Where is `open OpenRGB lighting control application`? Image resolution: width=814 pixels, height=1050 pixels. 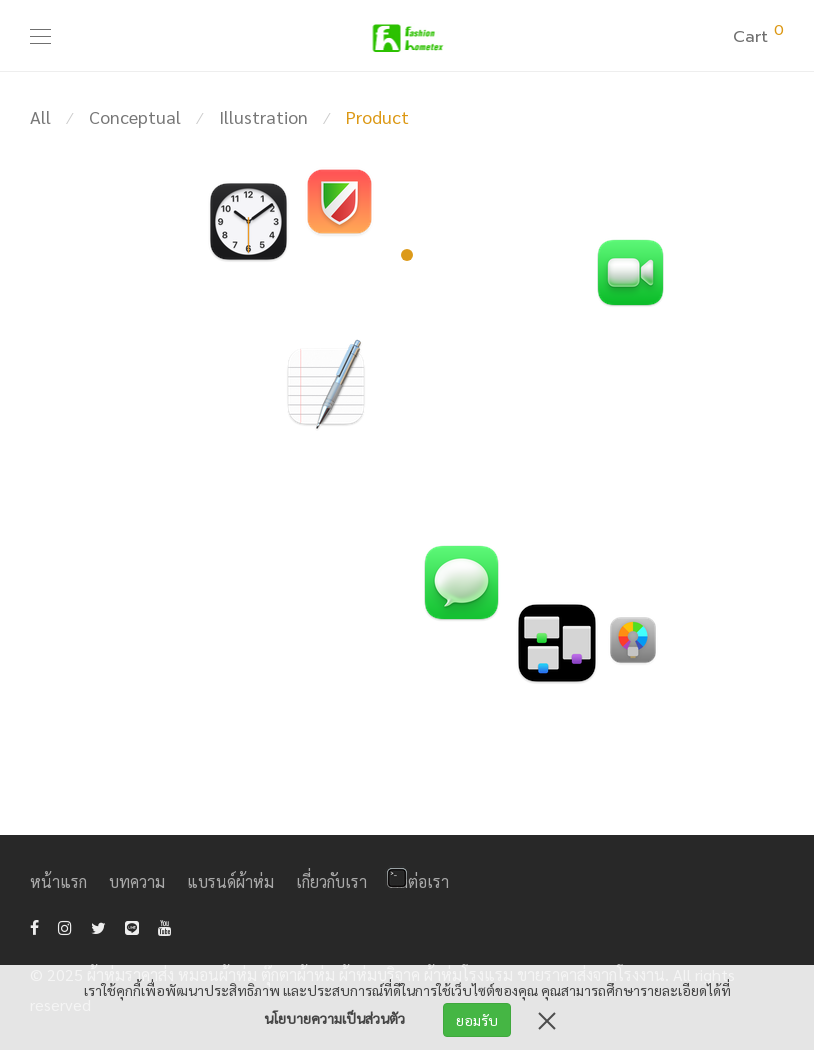
open OpenRGB lighting control application is located at coordinates (633, 640).